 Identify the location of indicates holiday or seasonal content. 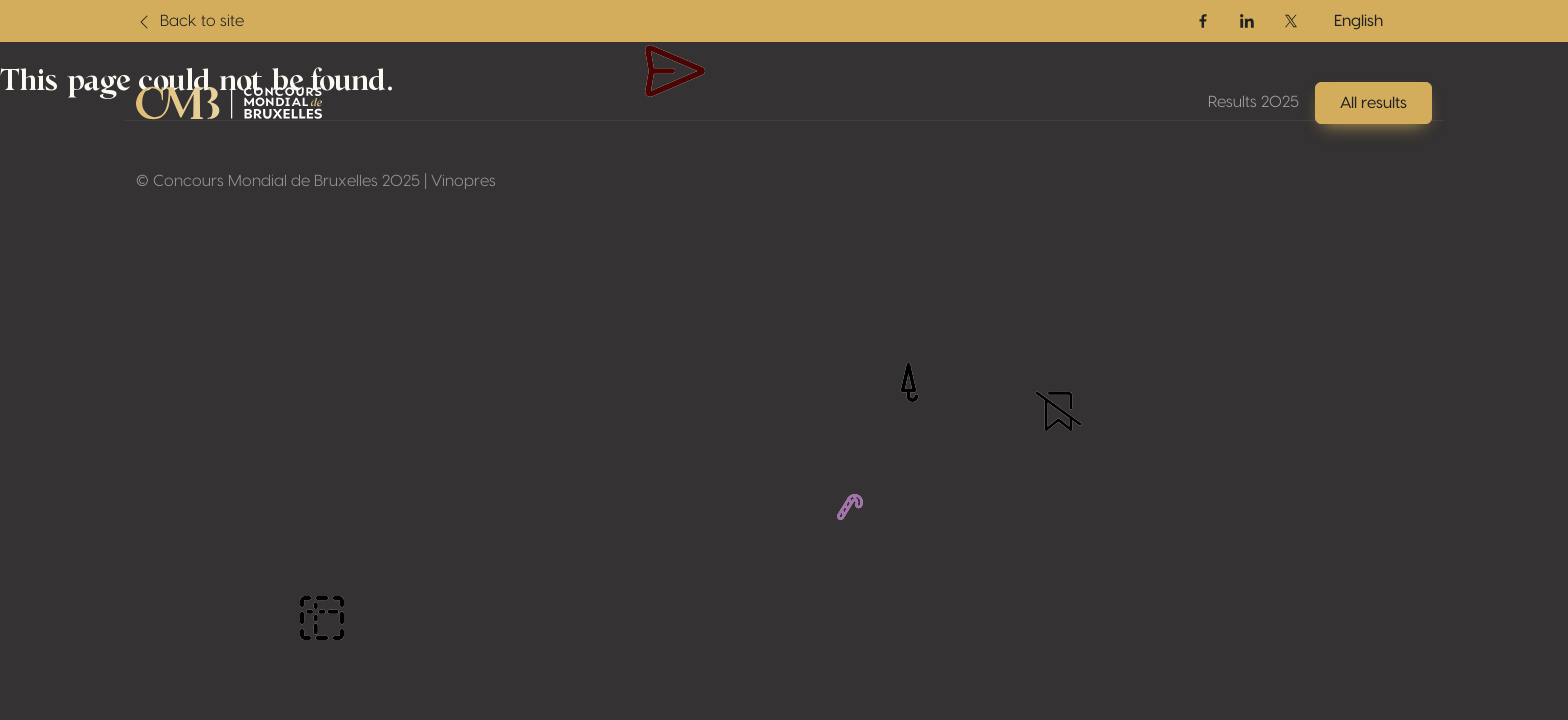
(850, 507).